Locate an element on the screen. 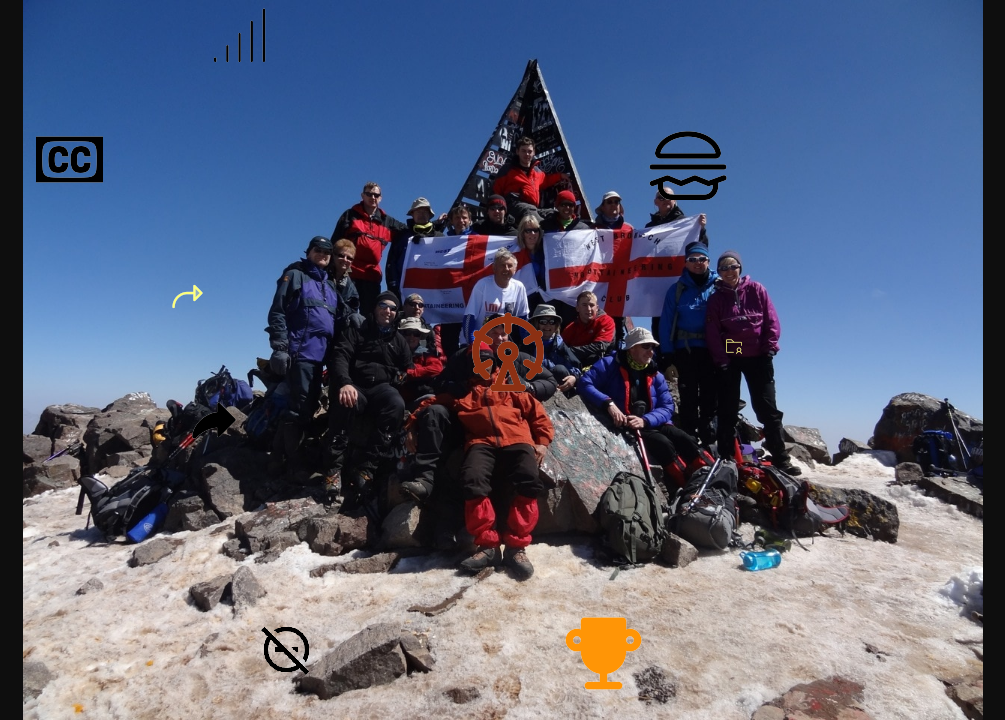 This screenshot has height=720, width=1005. view amusement park or carnival attractions is located at coordinates (508, 352).